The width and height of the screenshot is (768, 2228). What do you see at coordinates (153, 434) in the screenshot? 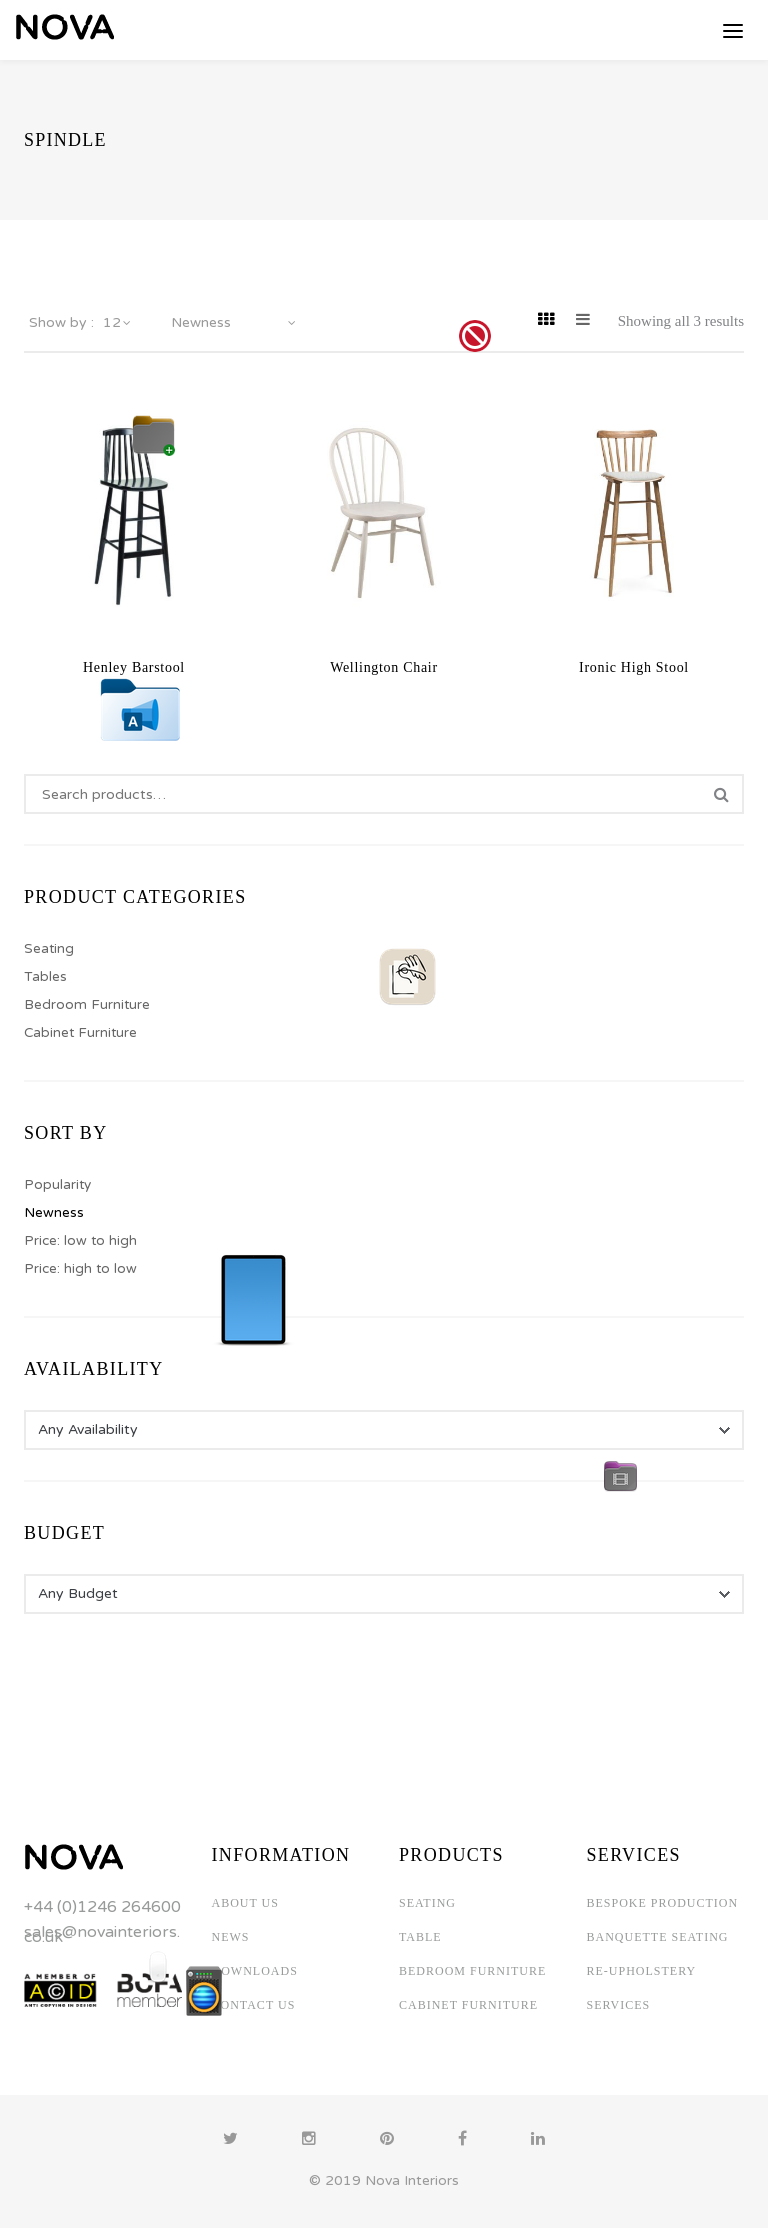
I see `create a new folder` at bounding box center [153, 434].